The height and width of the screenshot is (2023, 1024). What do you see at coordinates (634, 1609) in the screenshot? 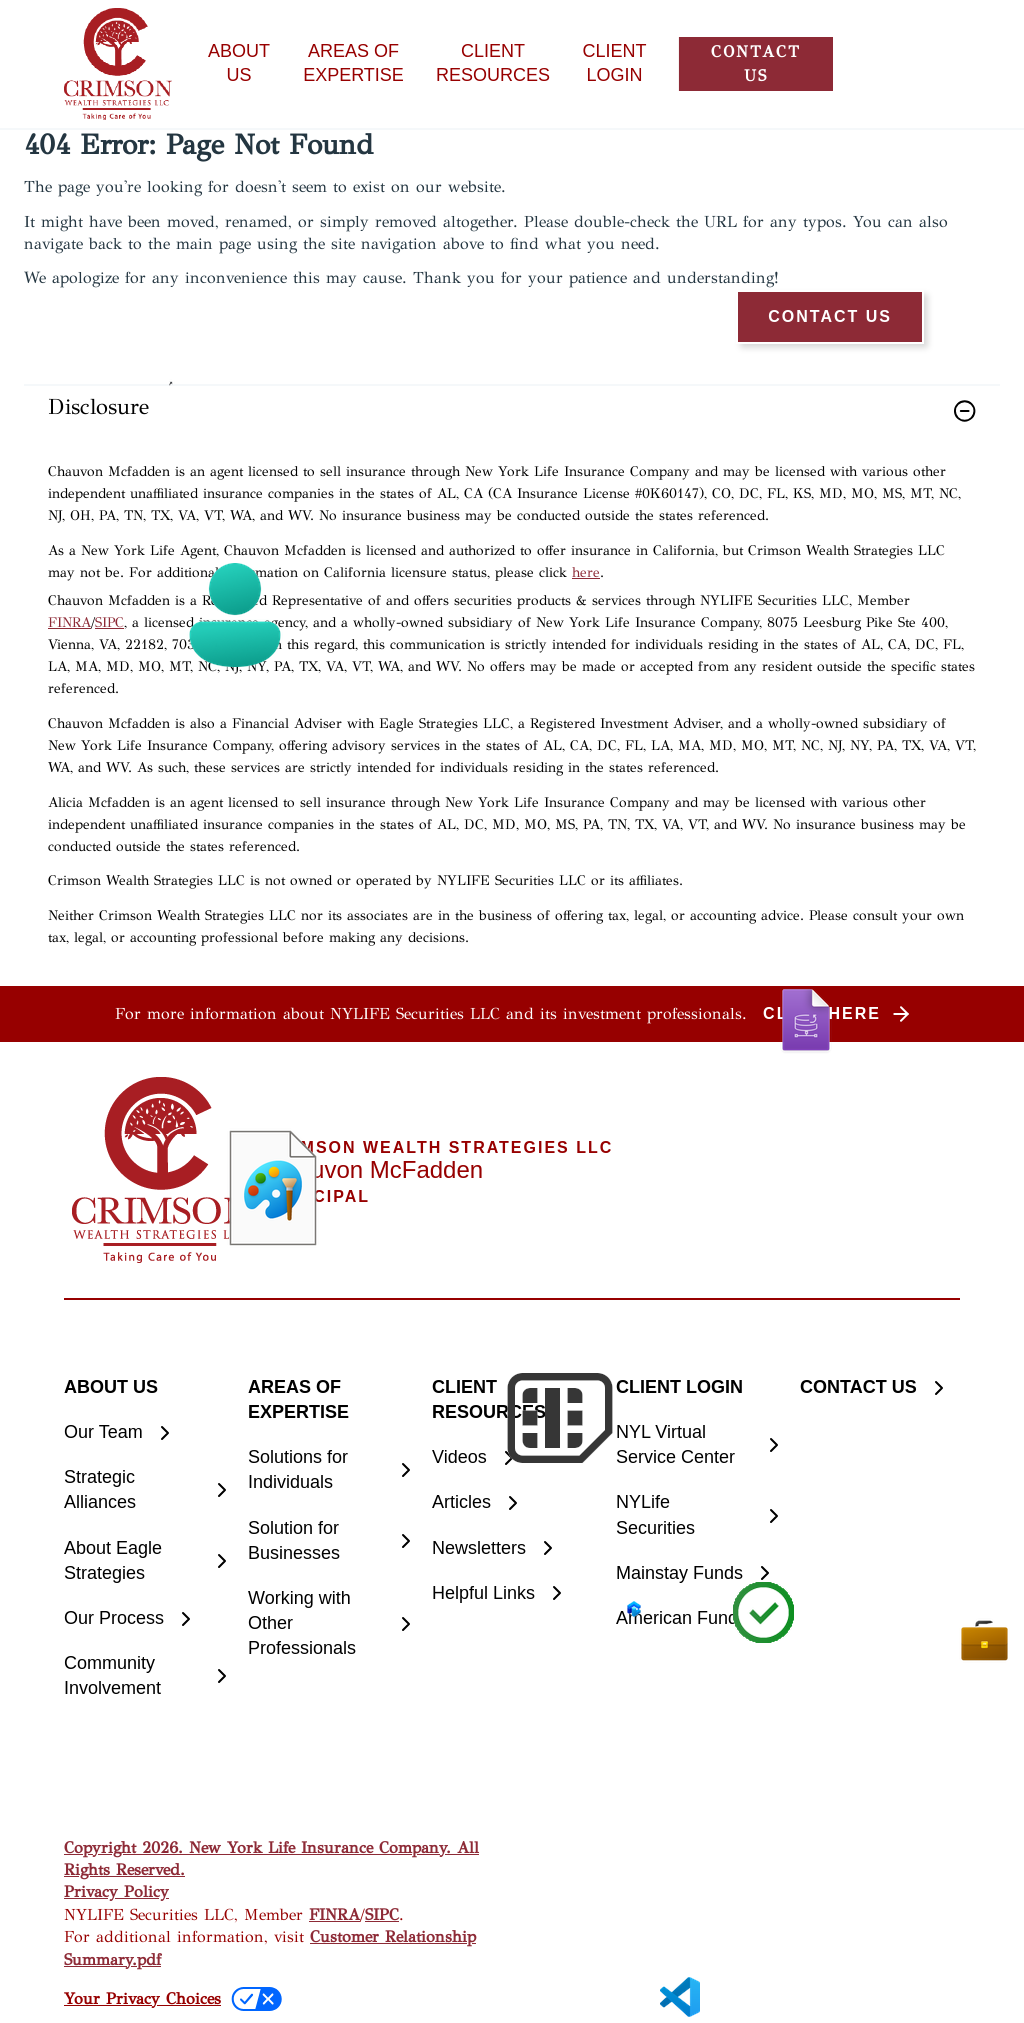
I see `open microsoft maquette app` at bounding box center [634, 1609].